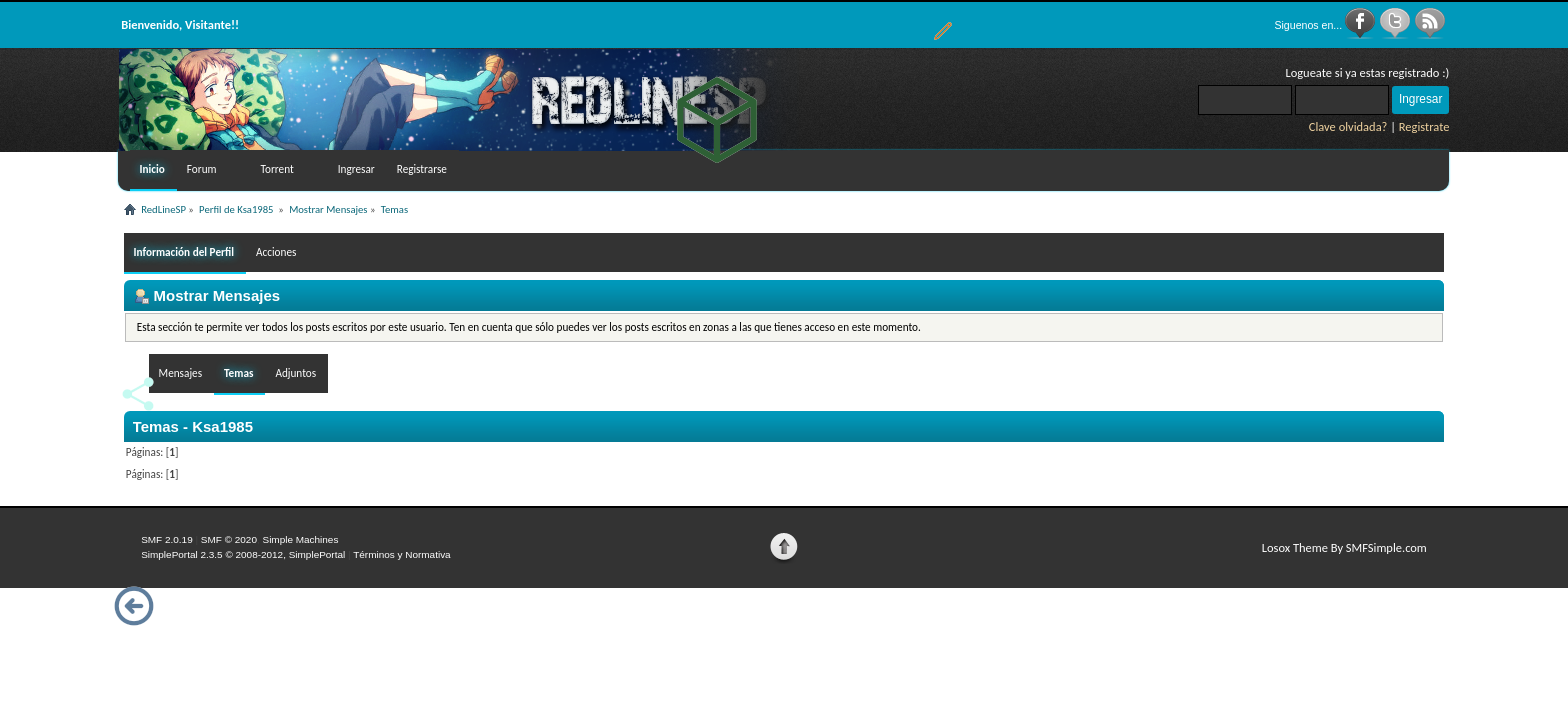  Describe the element at coordinates (134, 606) in the screenshot. I see `go back to the previous screen` at that location.